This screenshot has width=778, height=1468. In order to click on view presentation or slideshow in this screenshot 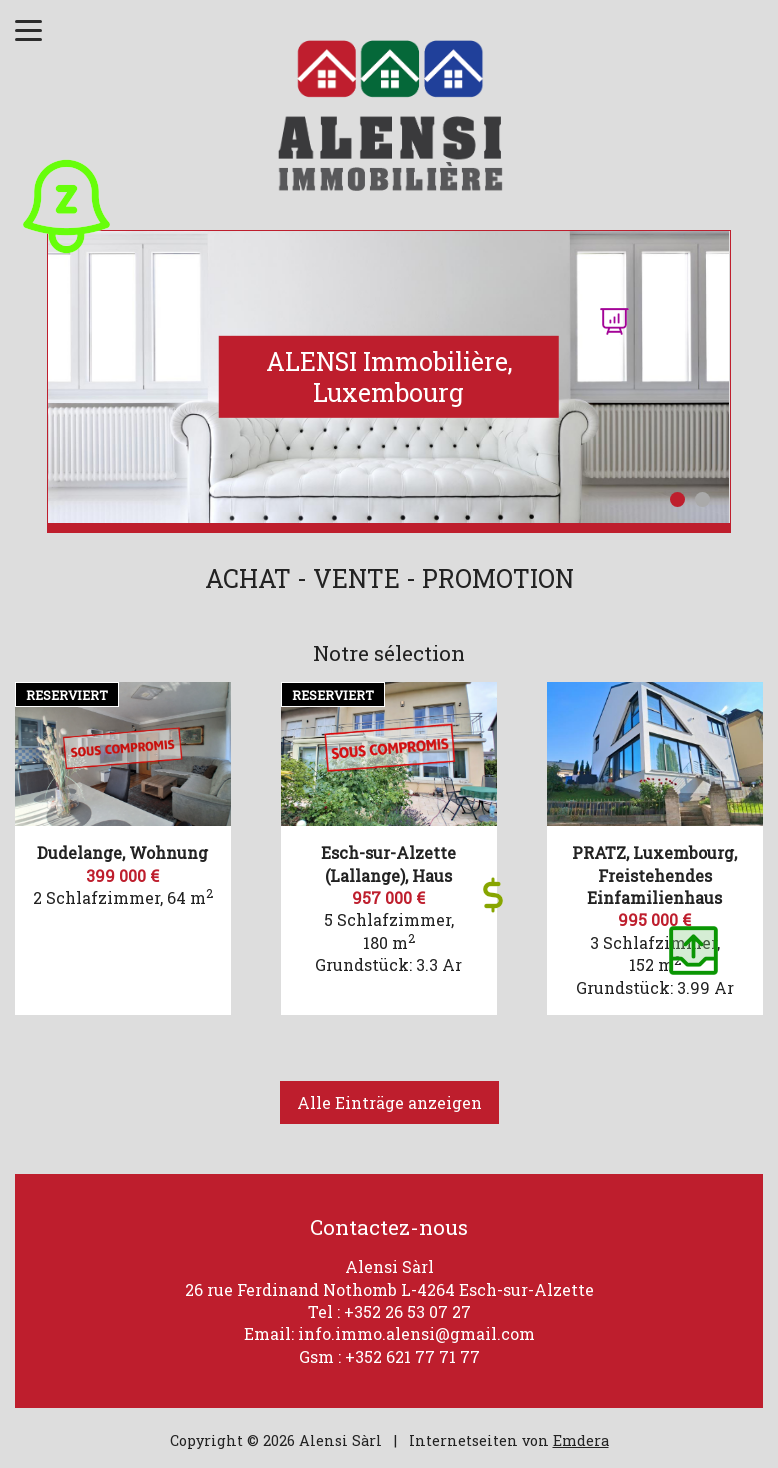, I will do `click(614, 321)`.